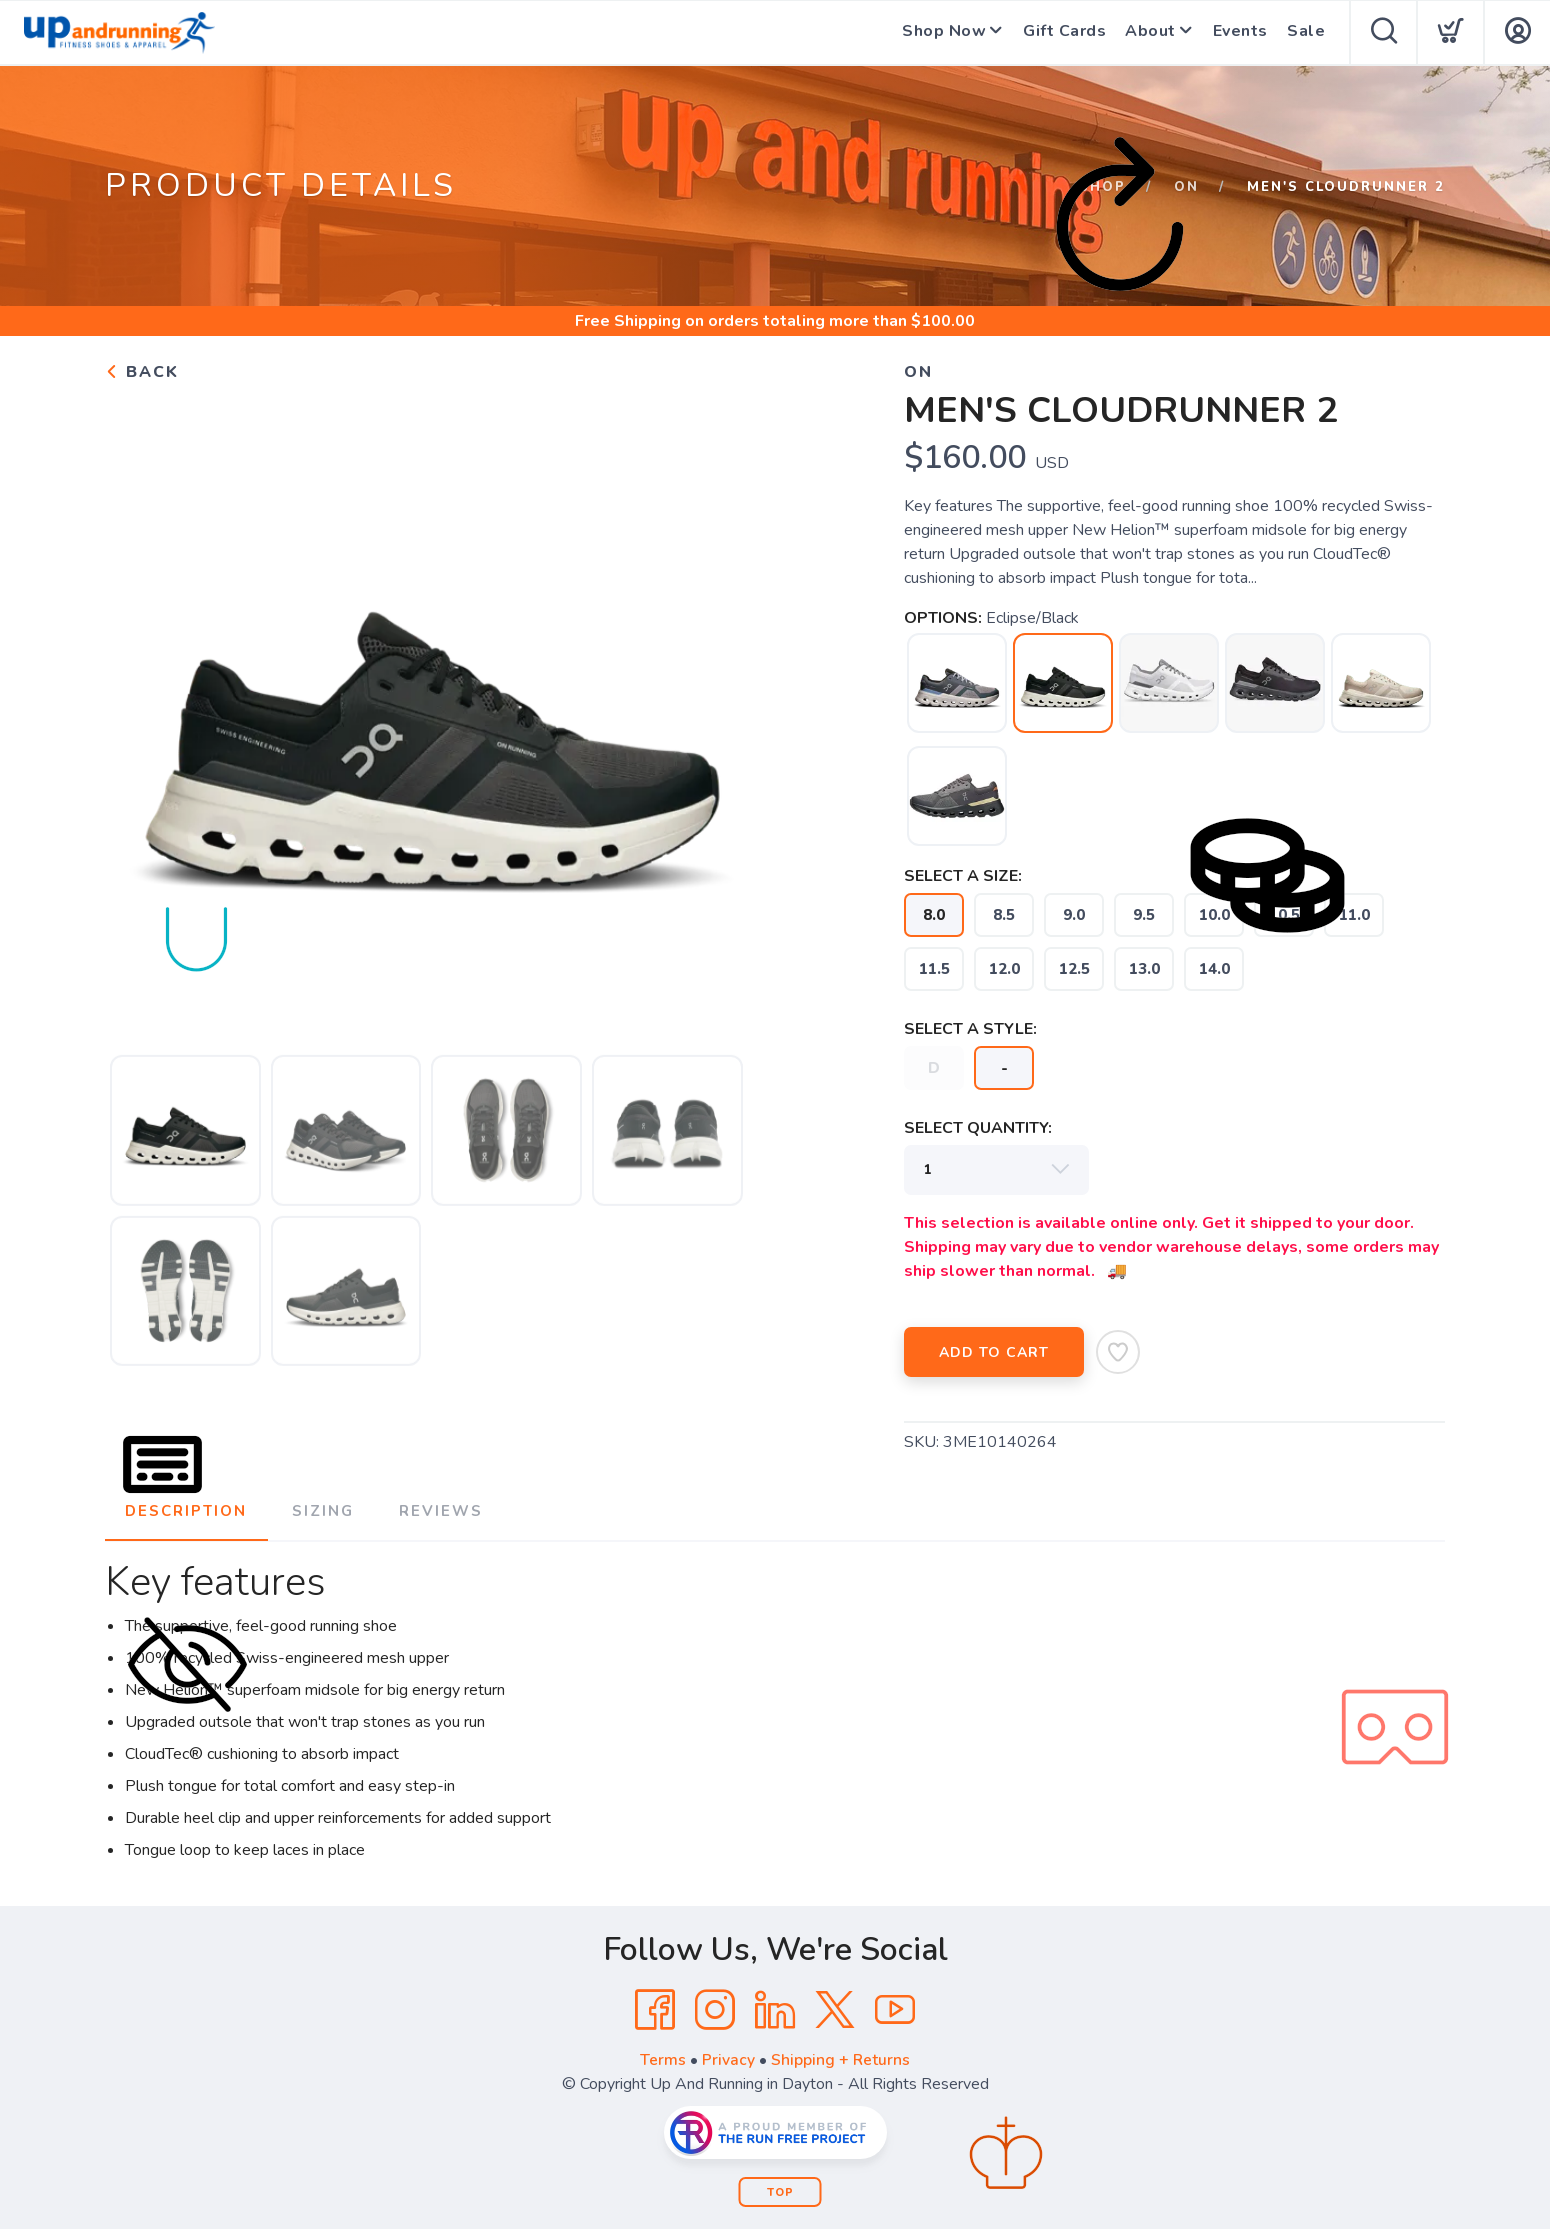 The height and width of the screenshot is (2229, 1550). Describe the element at coordinates (1120, 214) in the screenshot. I see `refresh or reload the current page` at that location.